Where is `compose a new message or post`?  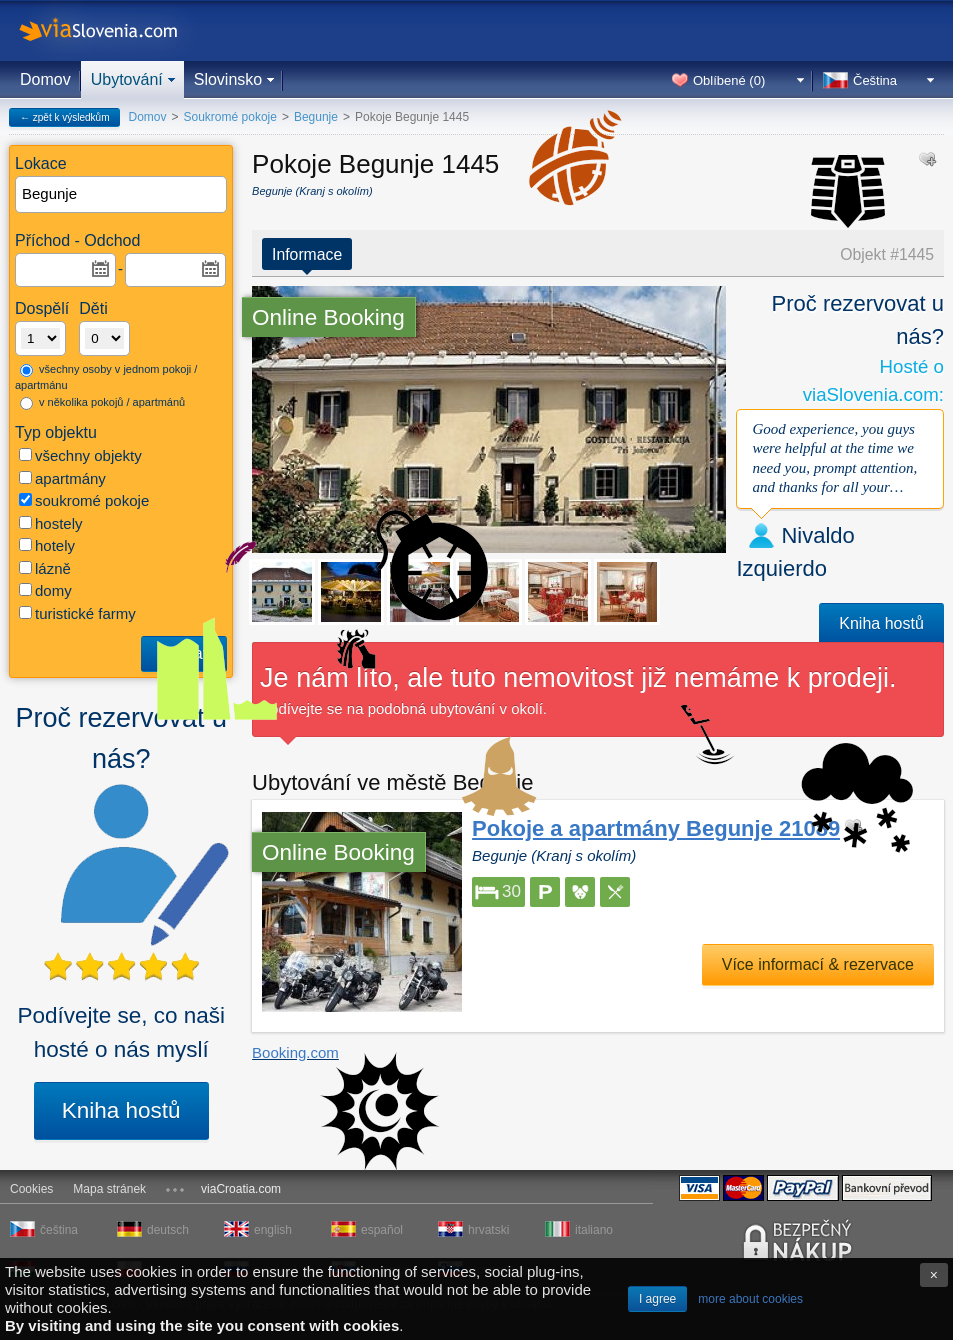 compose a new message or post is located at coordinates (240, 557).